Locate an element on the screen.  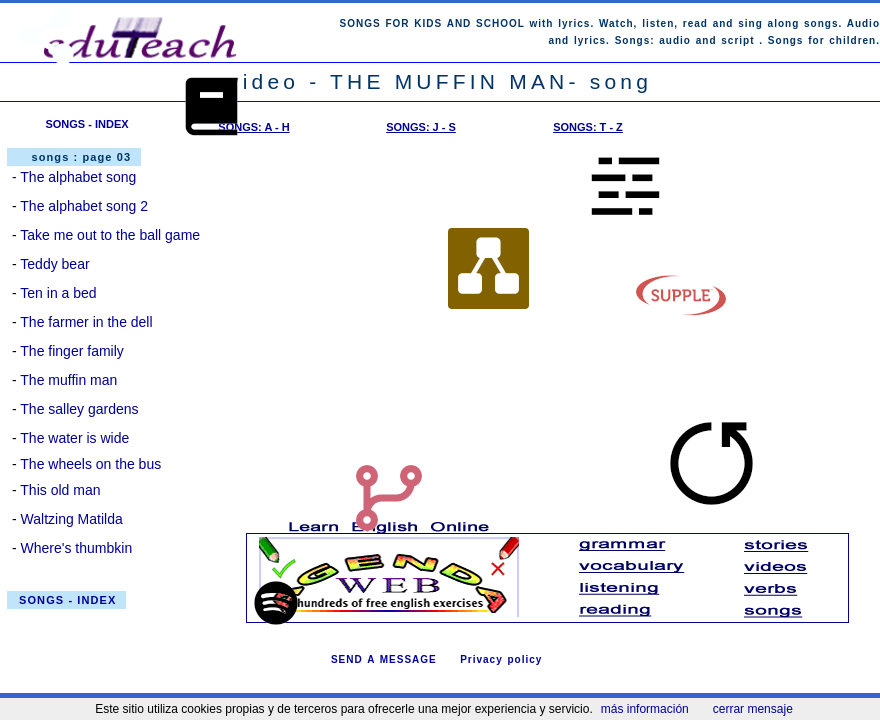
supple brand logo is located at coordinates (681, 298).